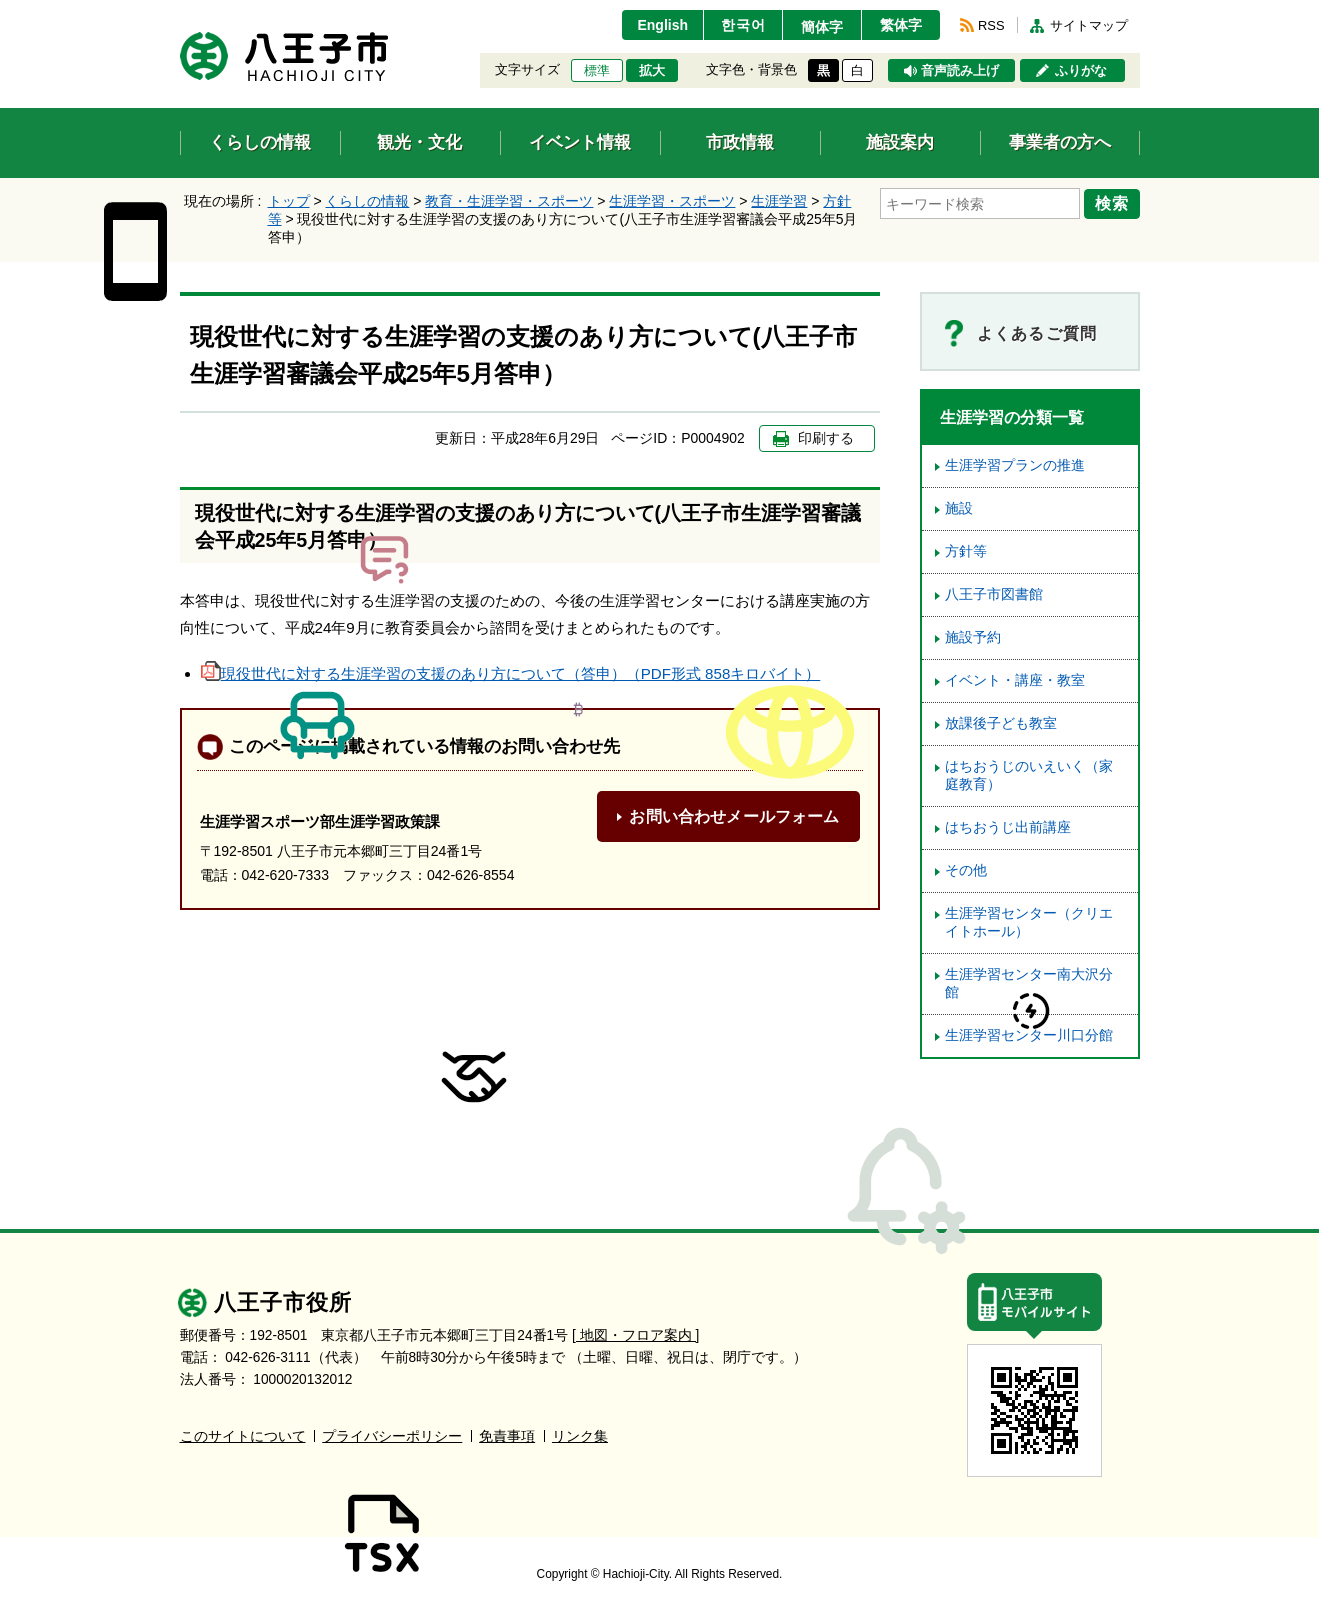 The image size is (1319, 1617). I want to click on Toyota brand logo, so click(790, 732).